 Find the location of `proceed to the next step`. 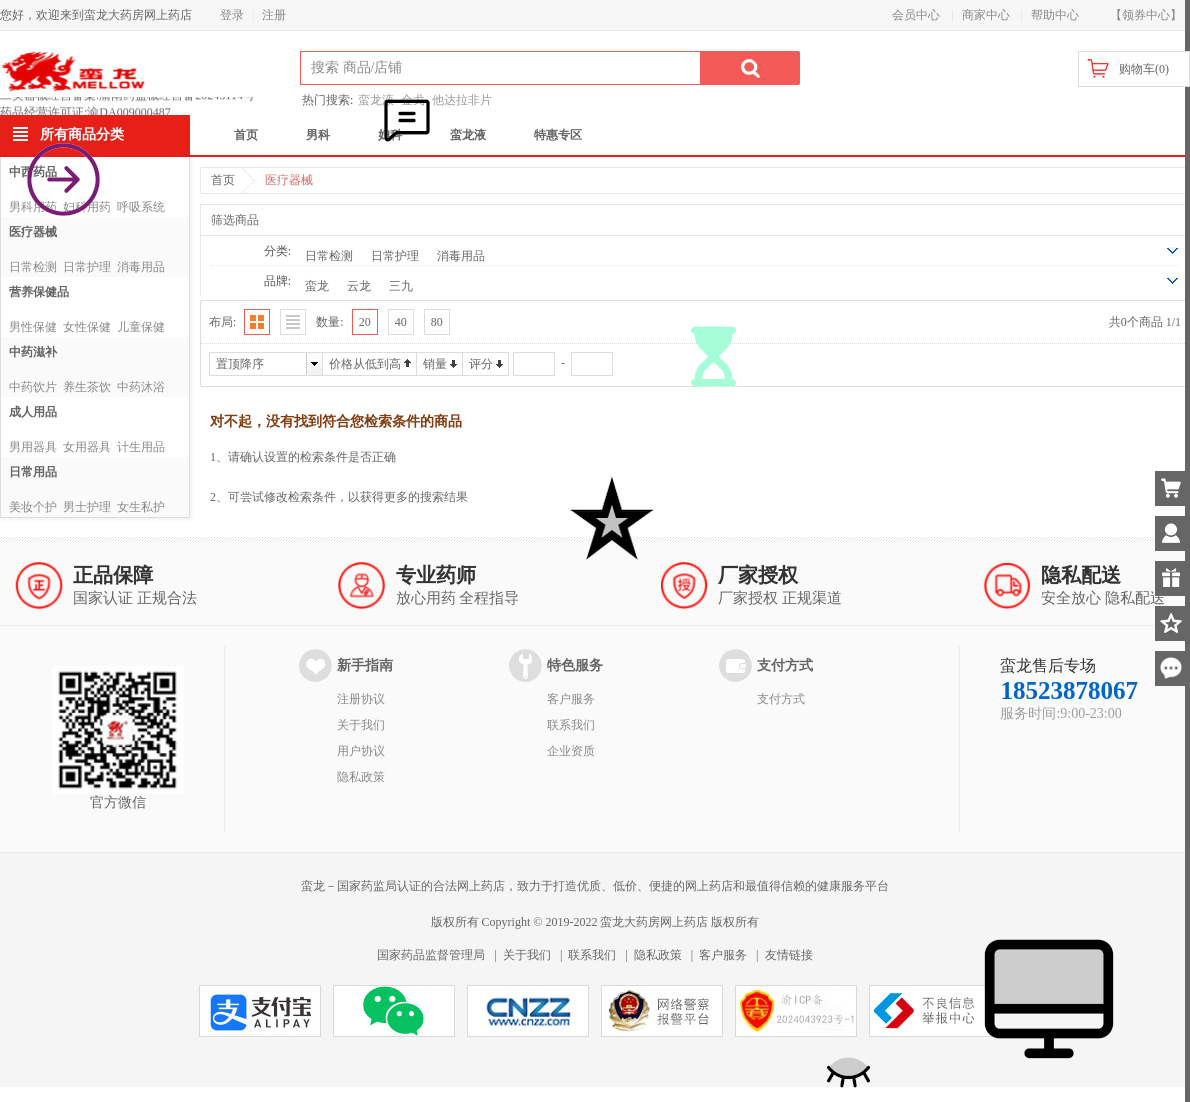

proceed to the next step is located at coordinates (63, 179).